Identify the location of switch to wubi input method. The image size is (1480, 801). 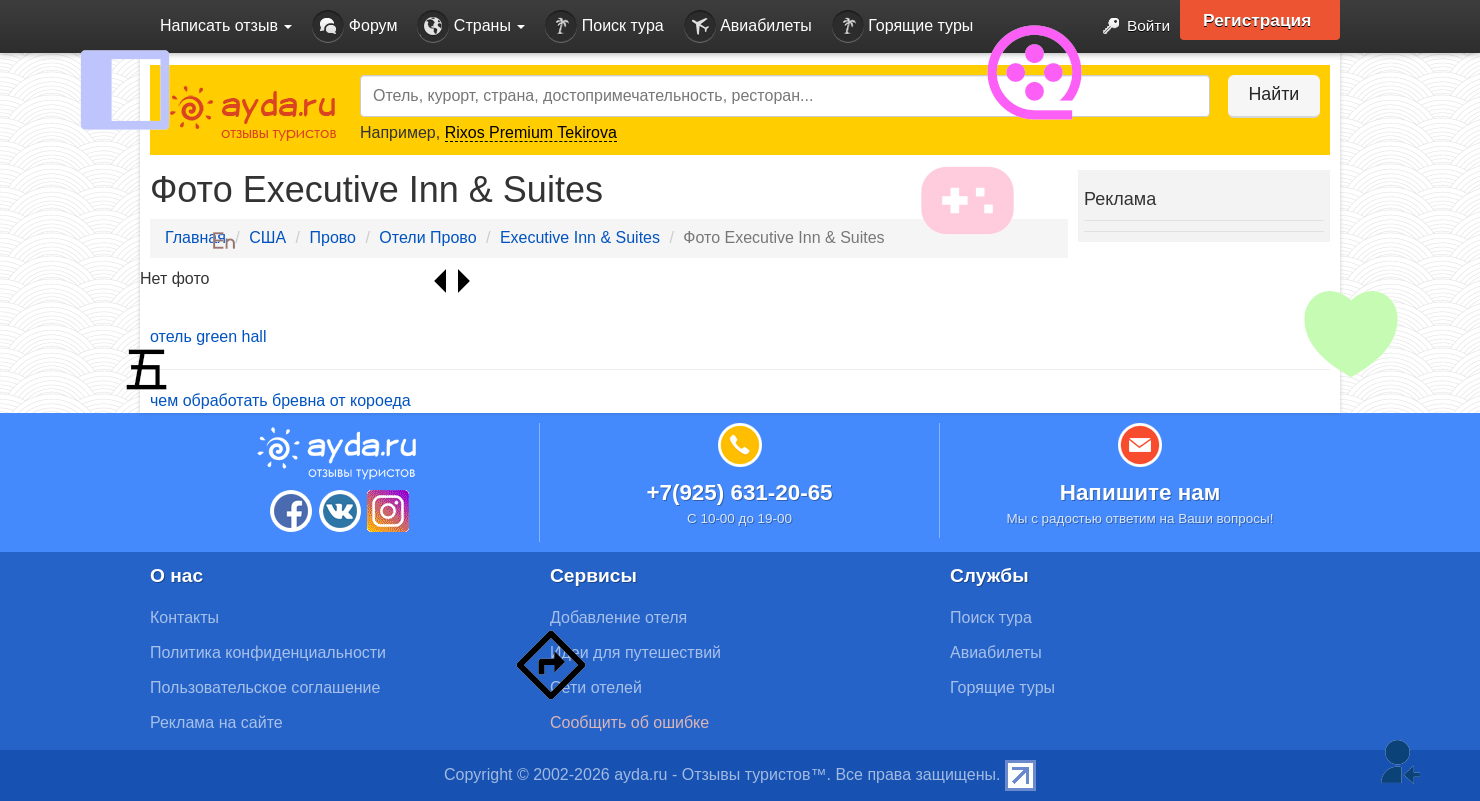
(146, 369).